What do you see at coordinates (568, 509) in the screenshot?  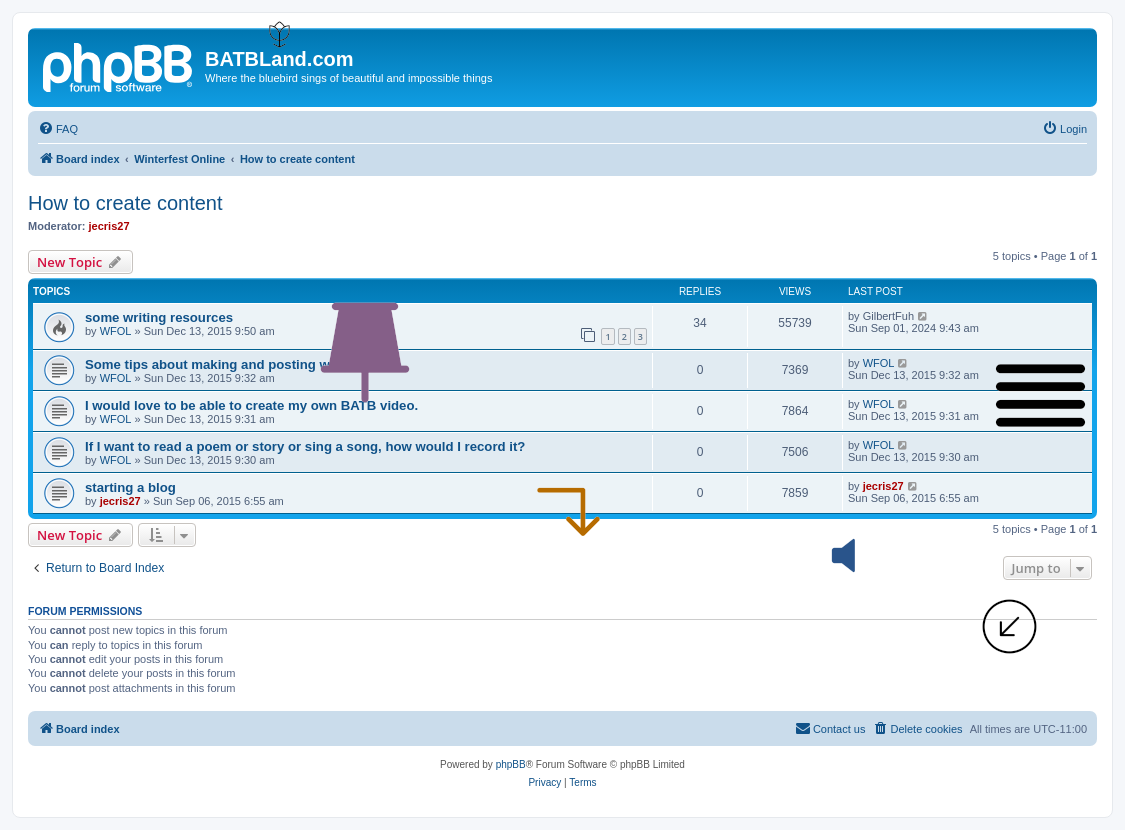 I see `move item right then down` at bounding box center [568, 509].